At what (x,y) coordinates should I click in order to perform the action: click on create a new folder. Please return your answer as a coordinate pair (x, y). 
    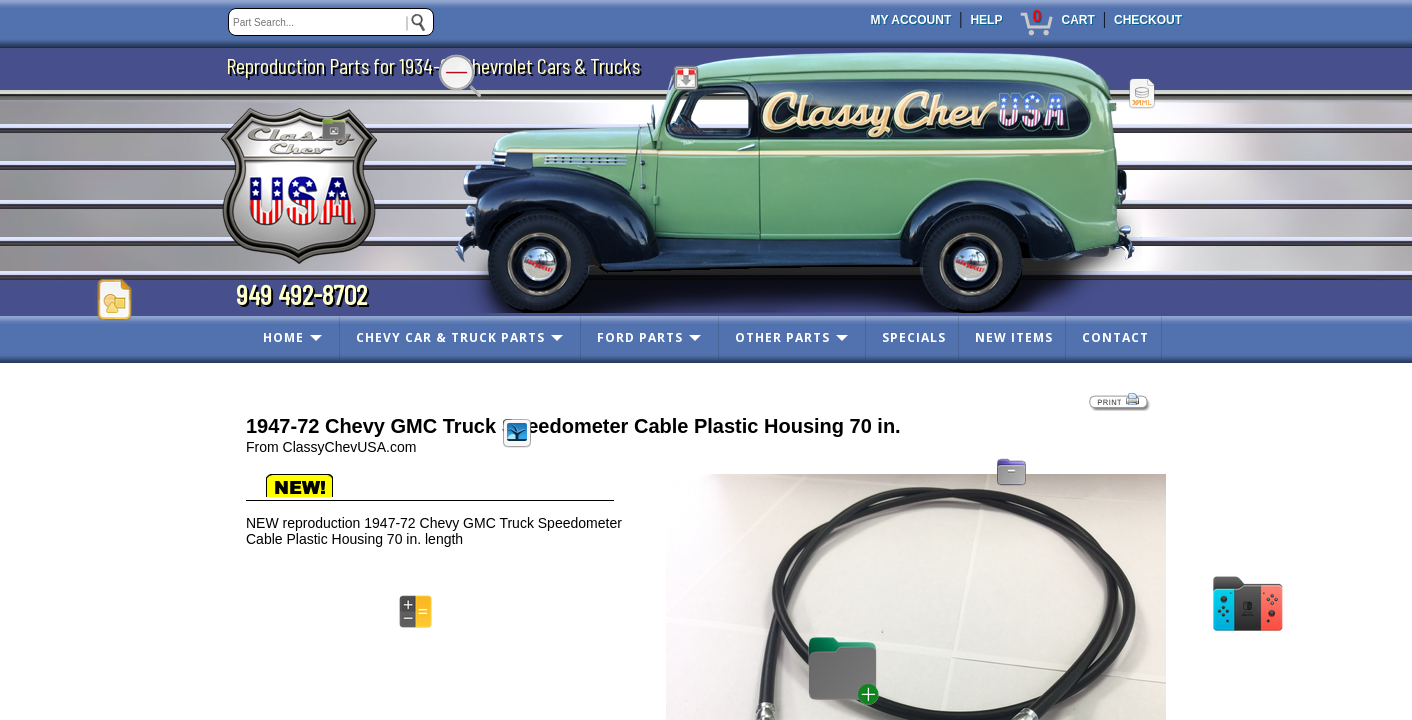
    Looking at the image, I should click on (842, 668).